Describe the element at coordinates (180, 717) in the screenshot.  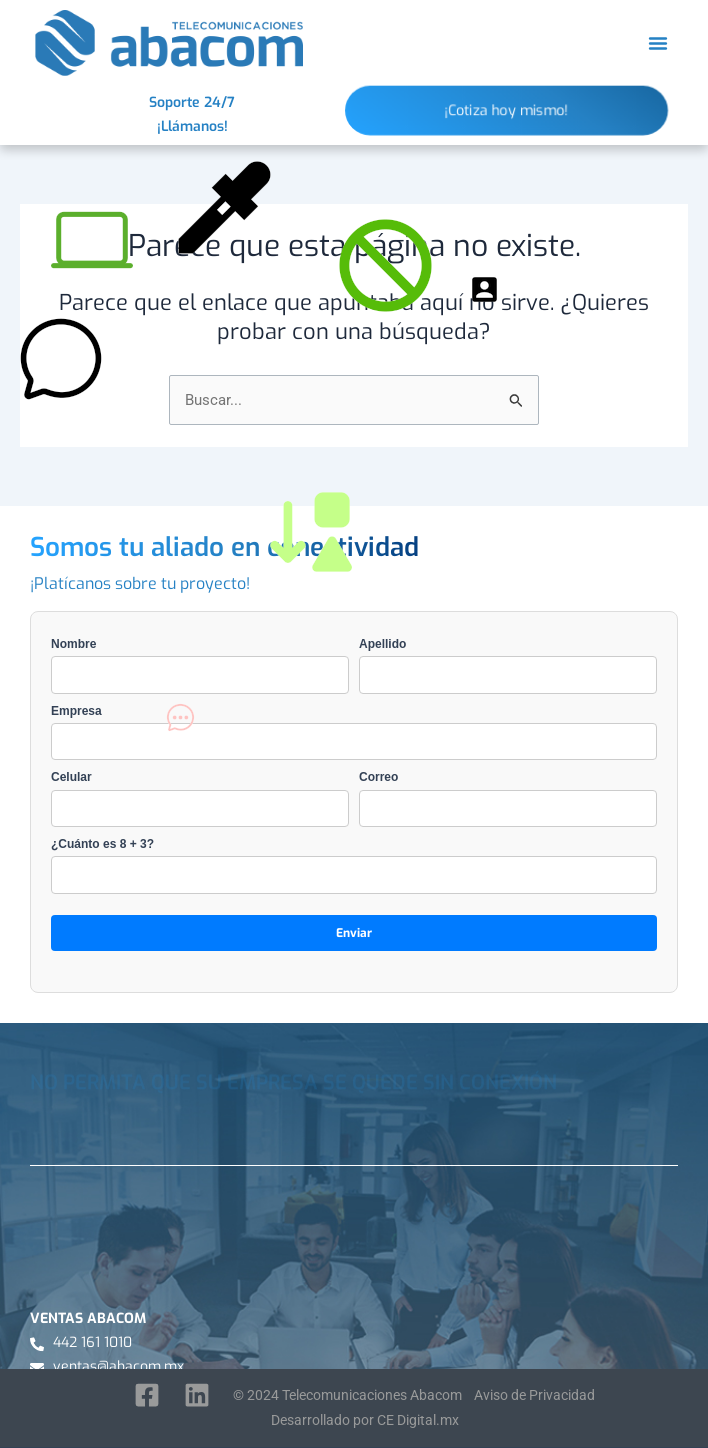
I see `open chat or messaging` at that location.